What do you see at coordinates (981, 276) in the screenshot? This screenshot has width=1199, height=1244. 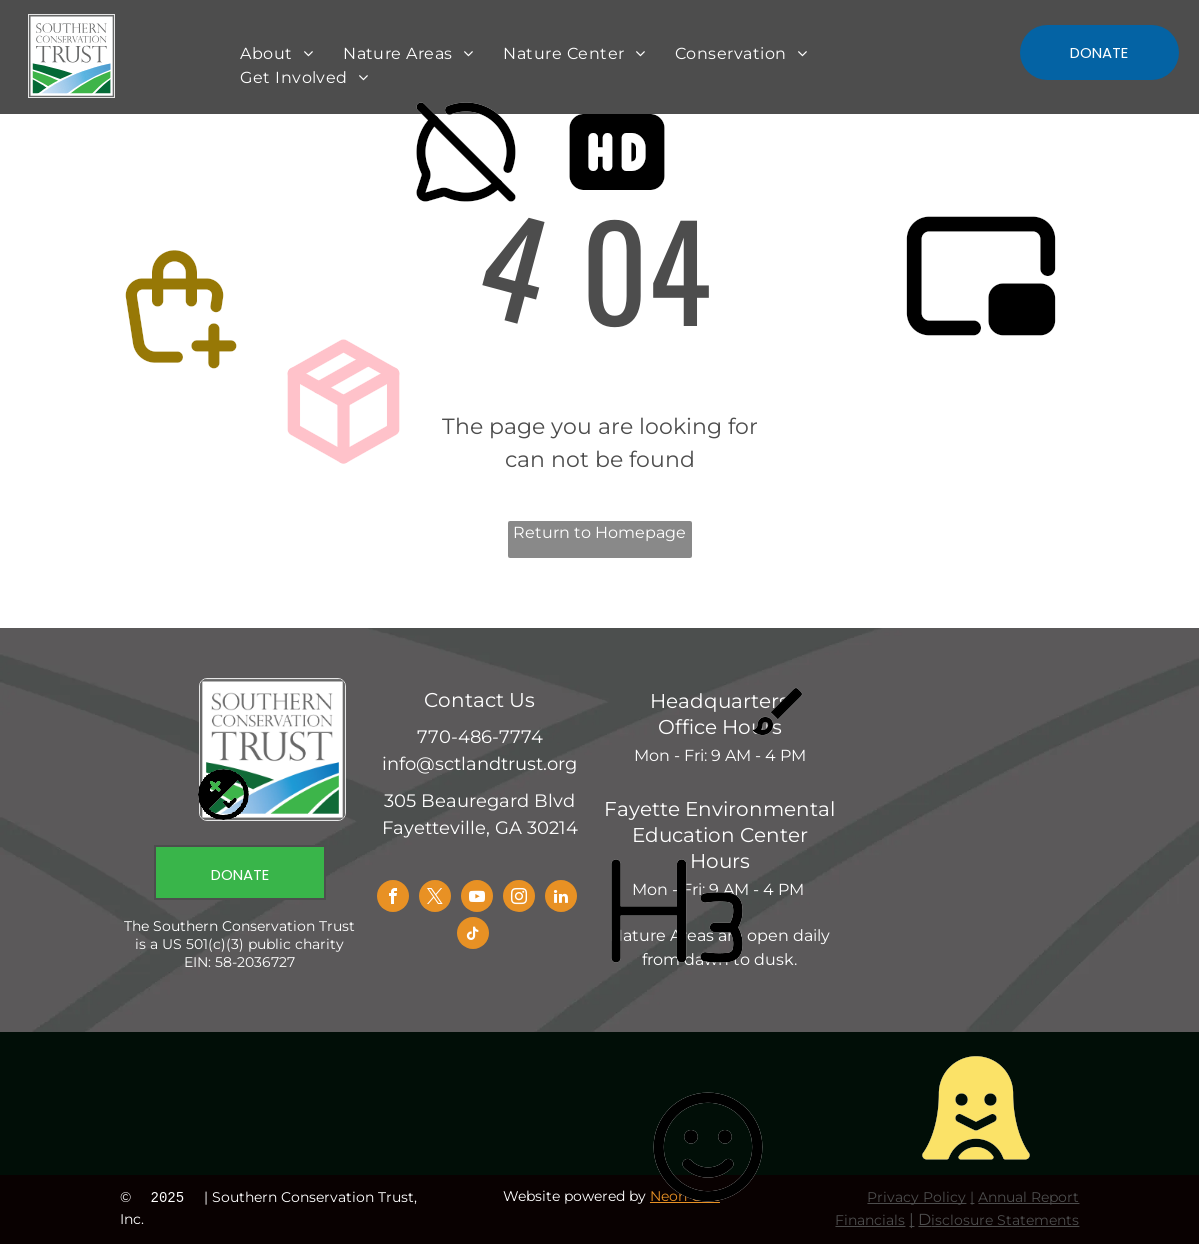 I see `enable picture-in-picture mode` at bounding box center [981, 276].